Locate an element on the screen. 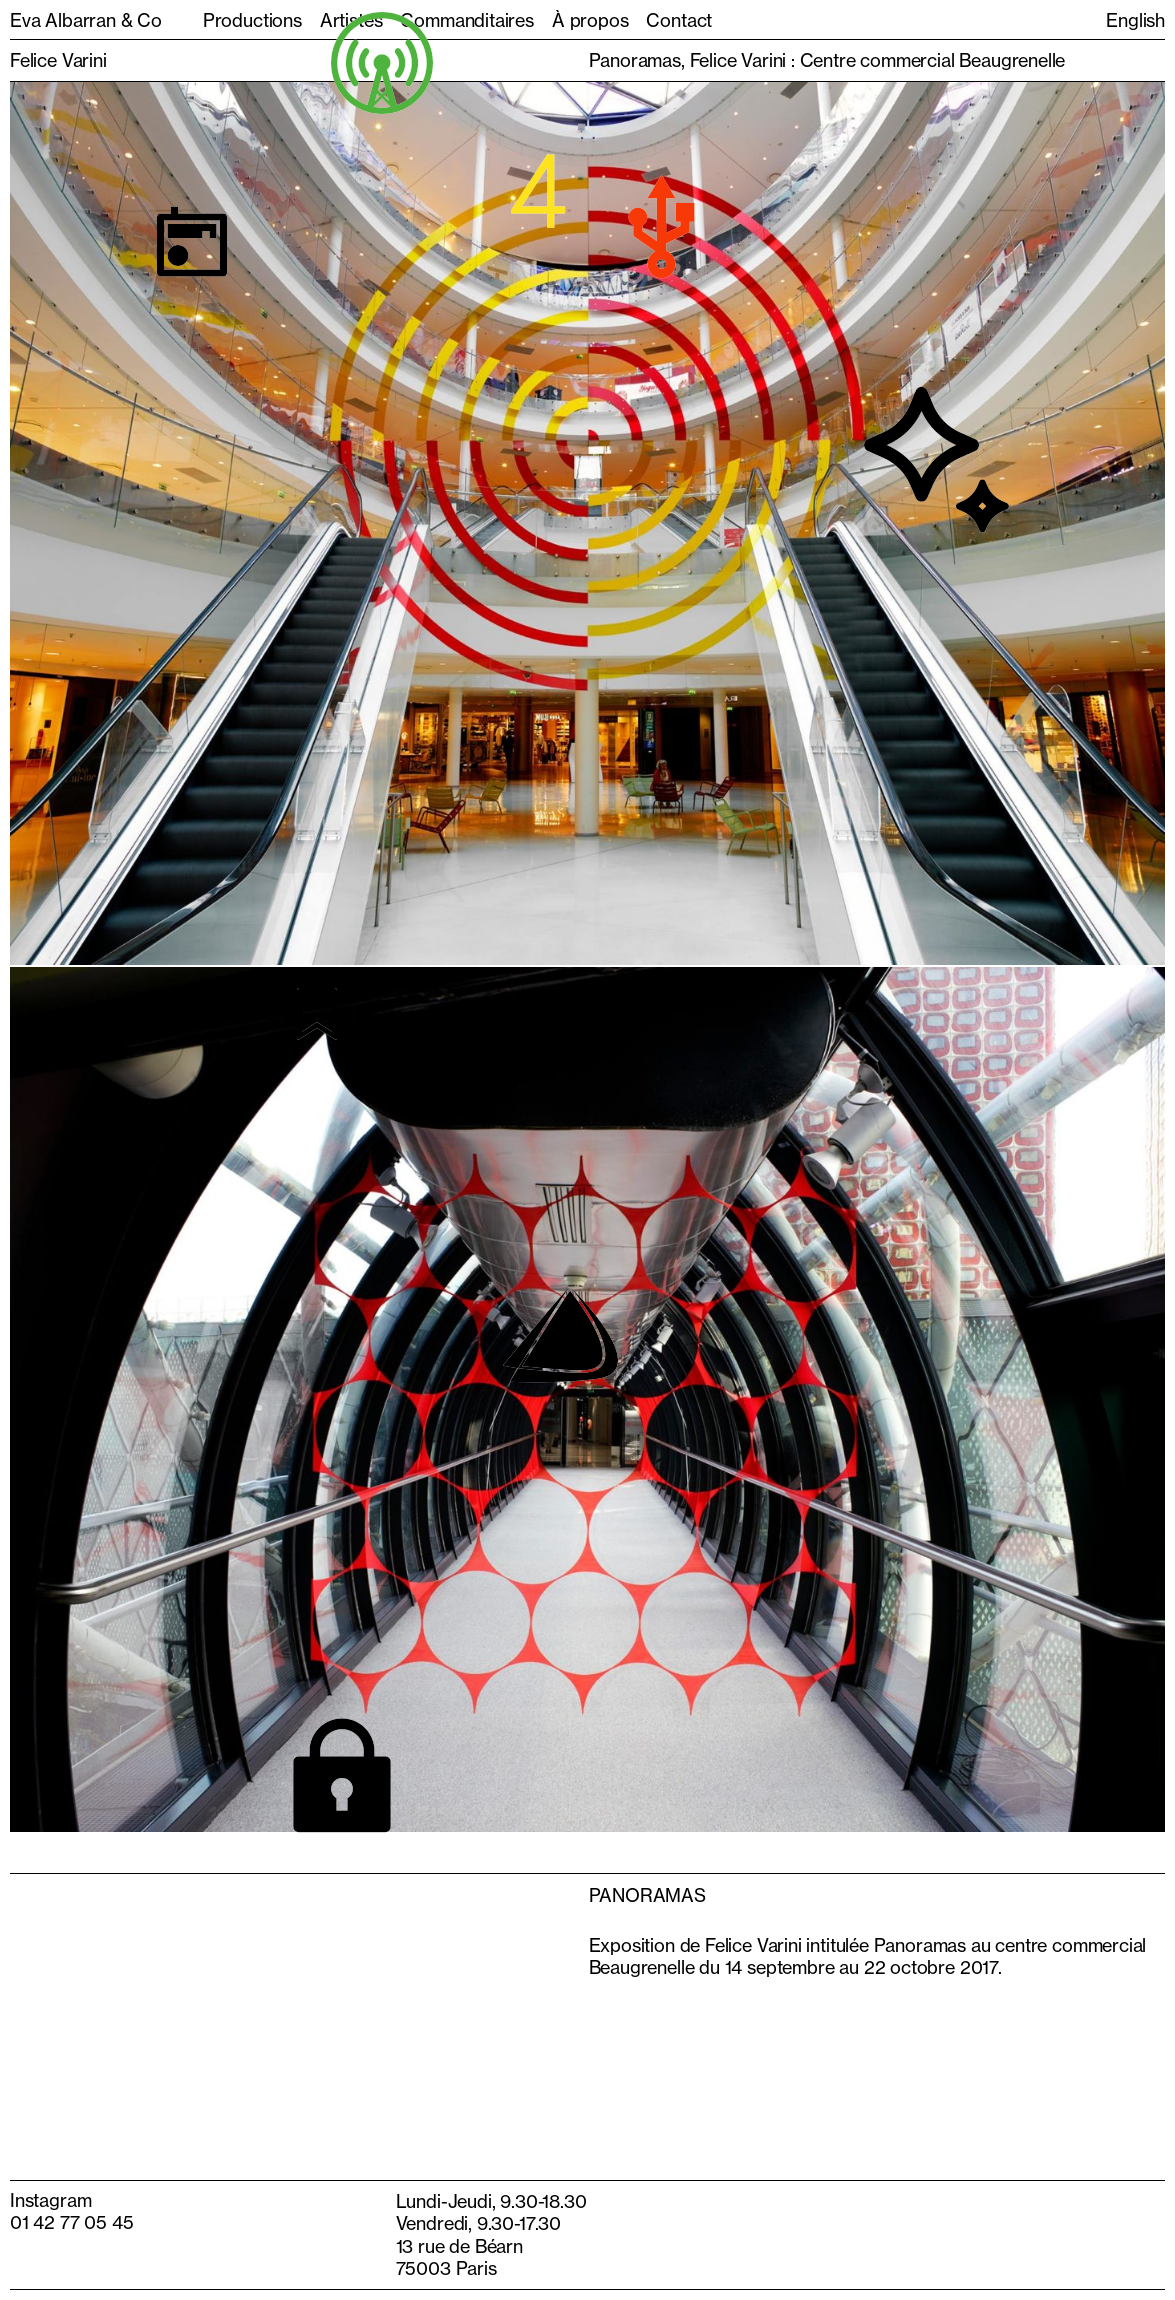  open the Overcast podcast app is located at coordinates (382, 63).